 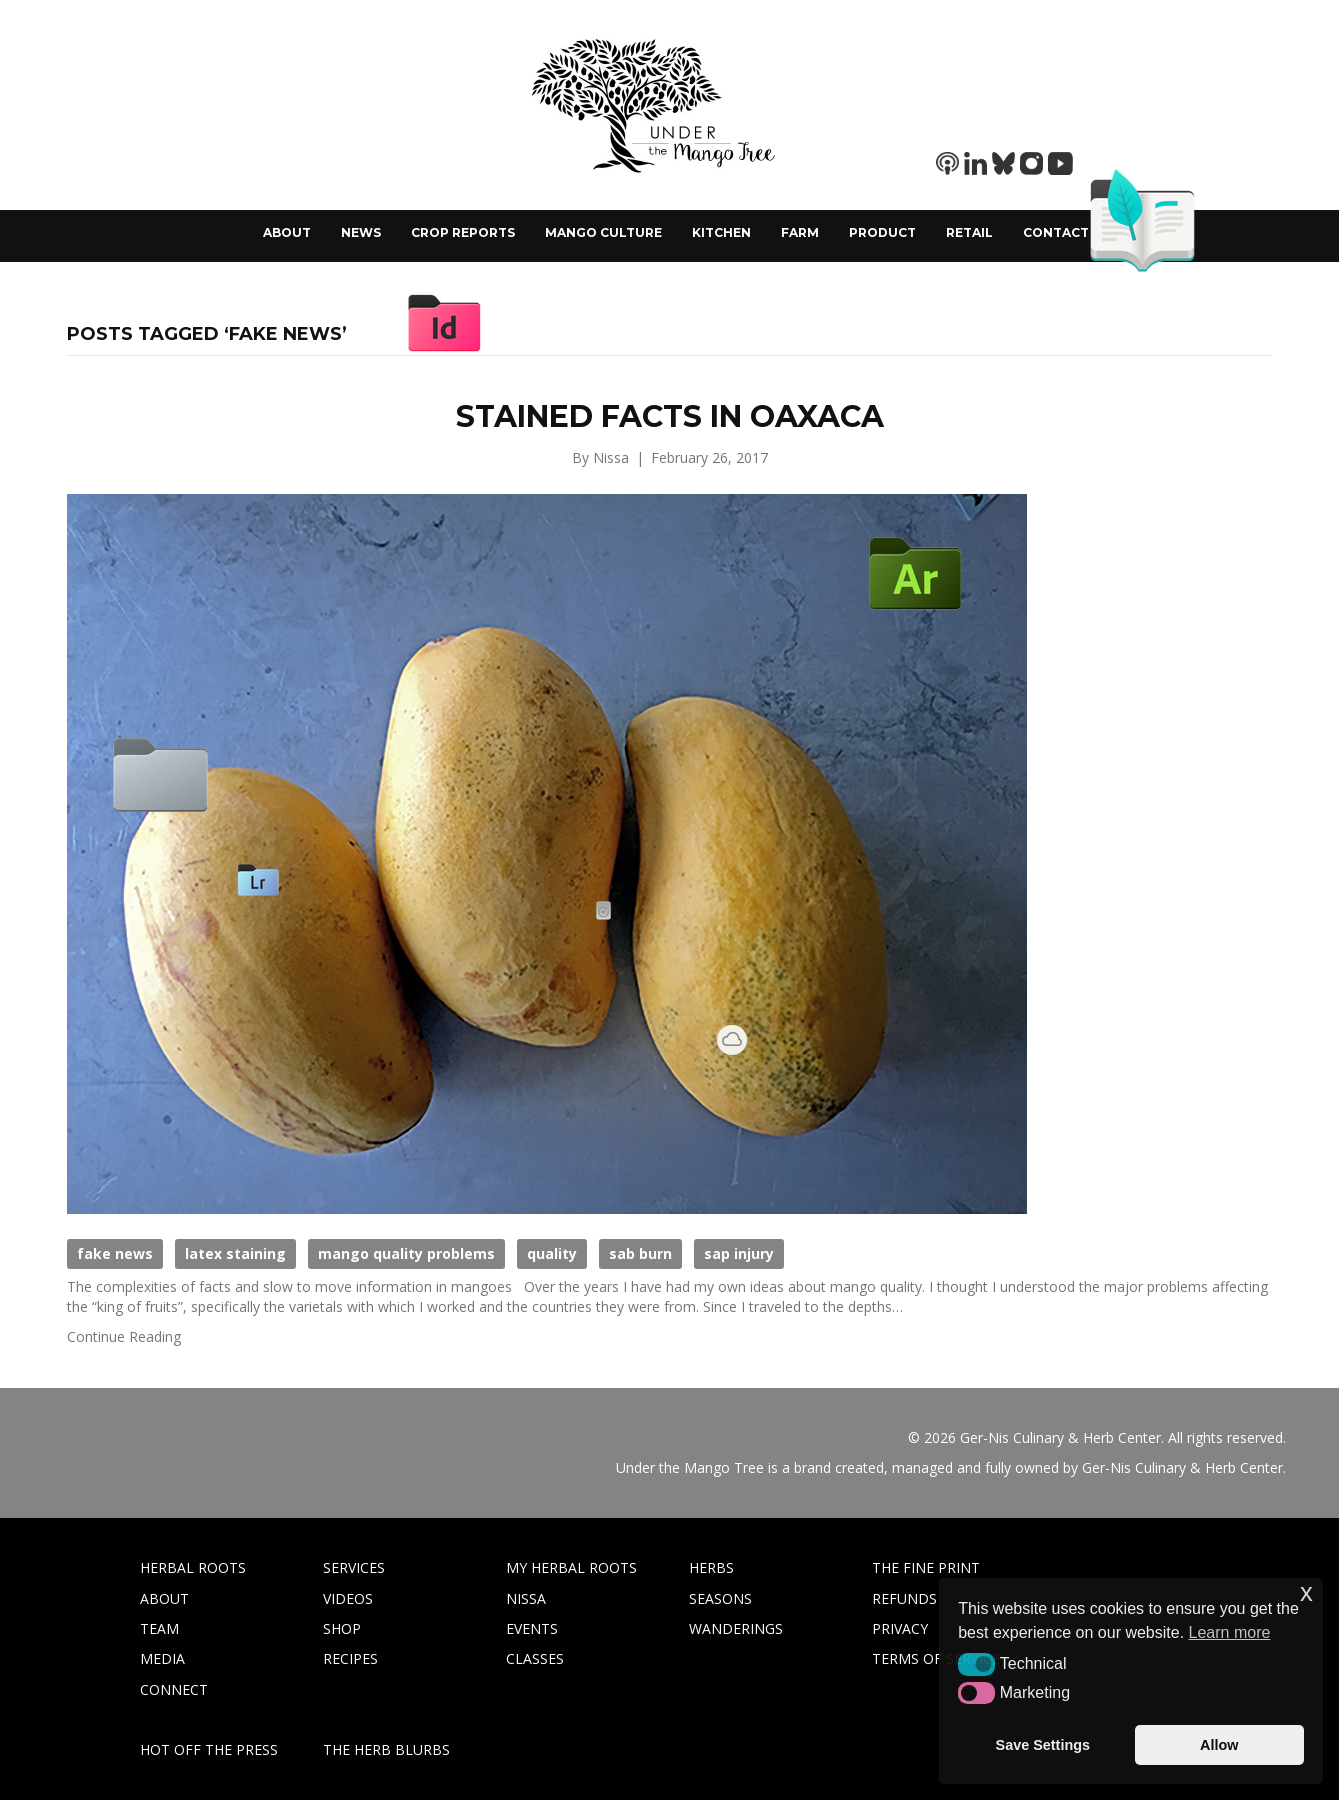 What do you see at coordinates (915, 576) in the screenshot?
I see `open adobe aero project files folder` at bounding box center [915, 576].